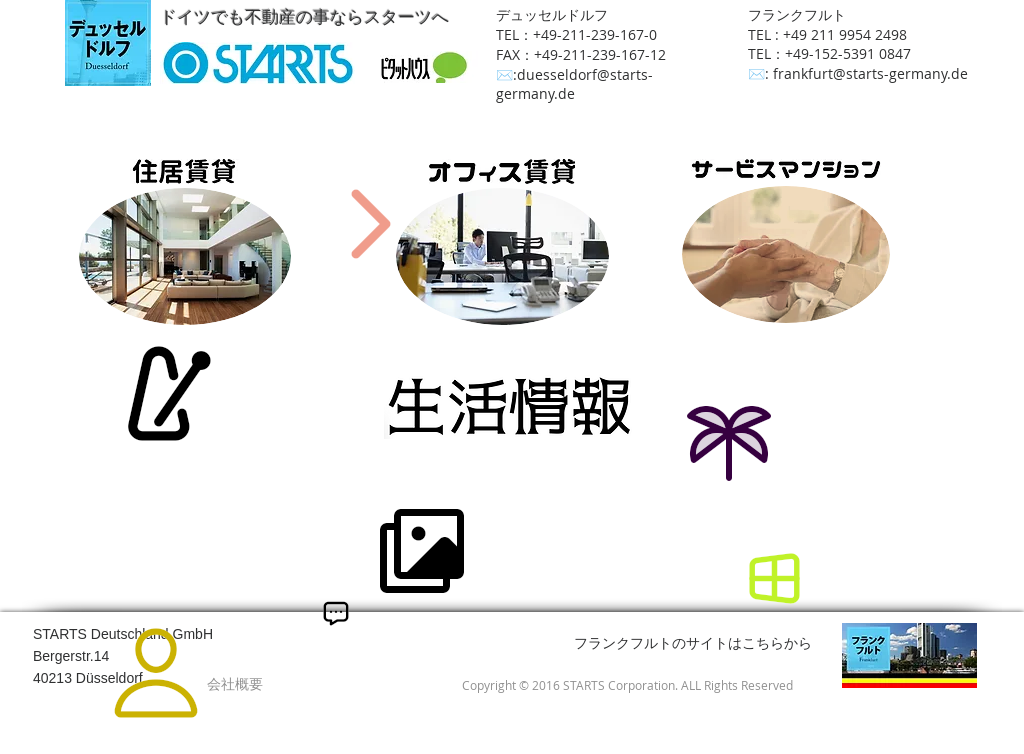  I want to click on navigate to the next item or screen, so click(368, 224).